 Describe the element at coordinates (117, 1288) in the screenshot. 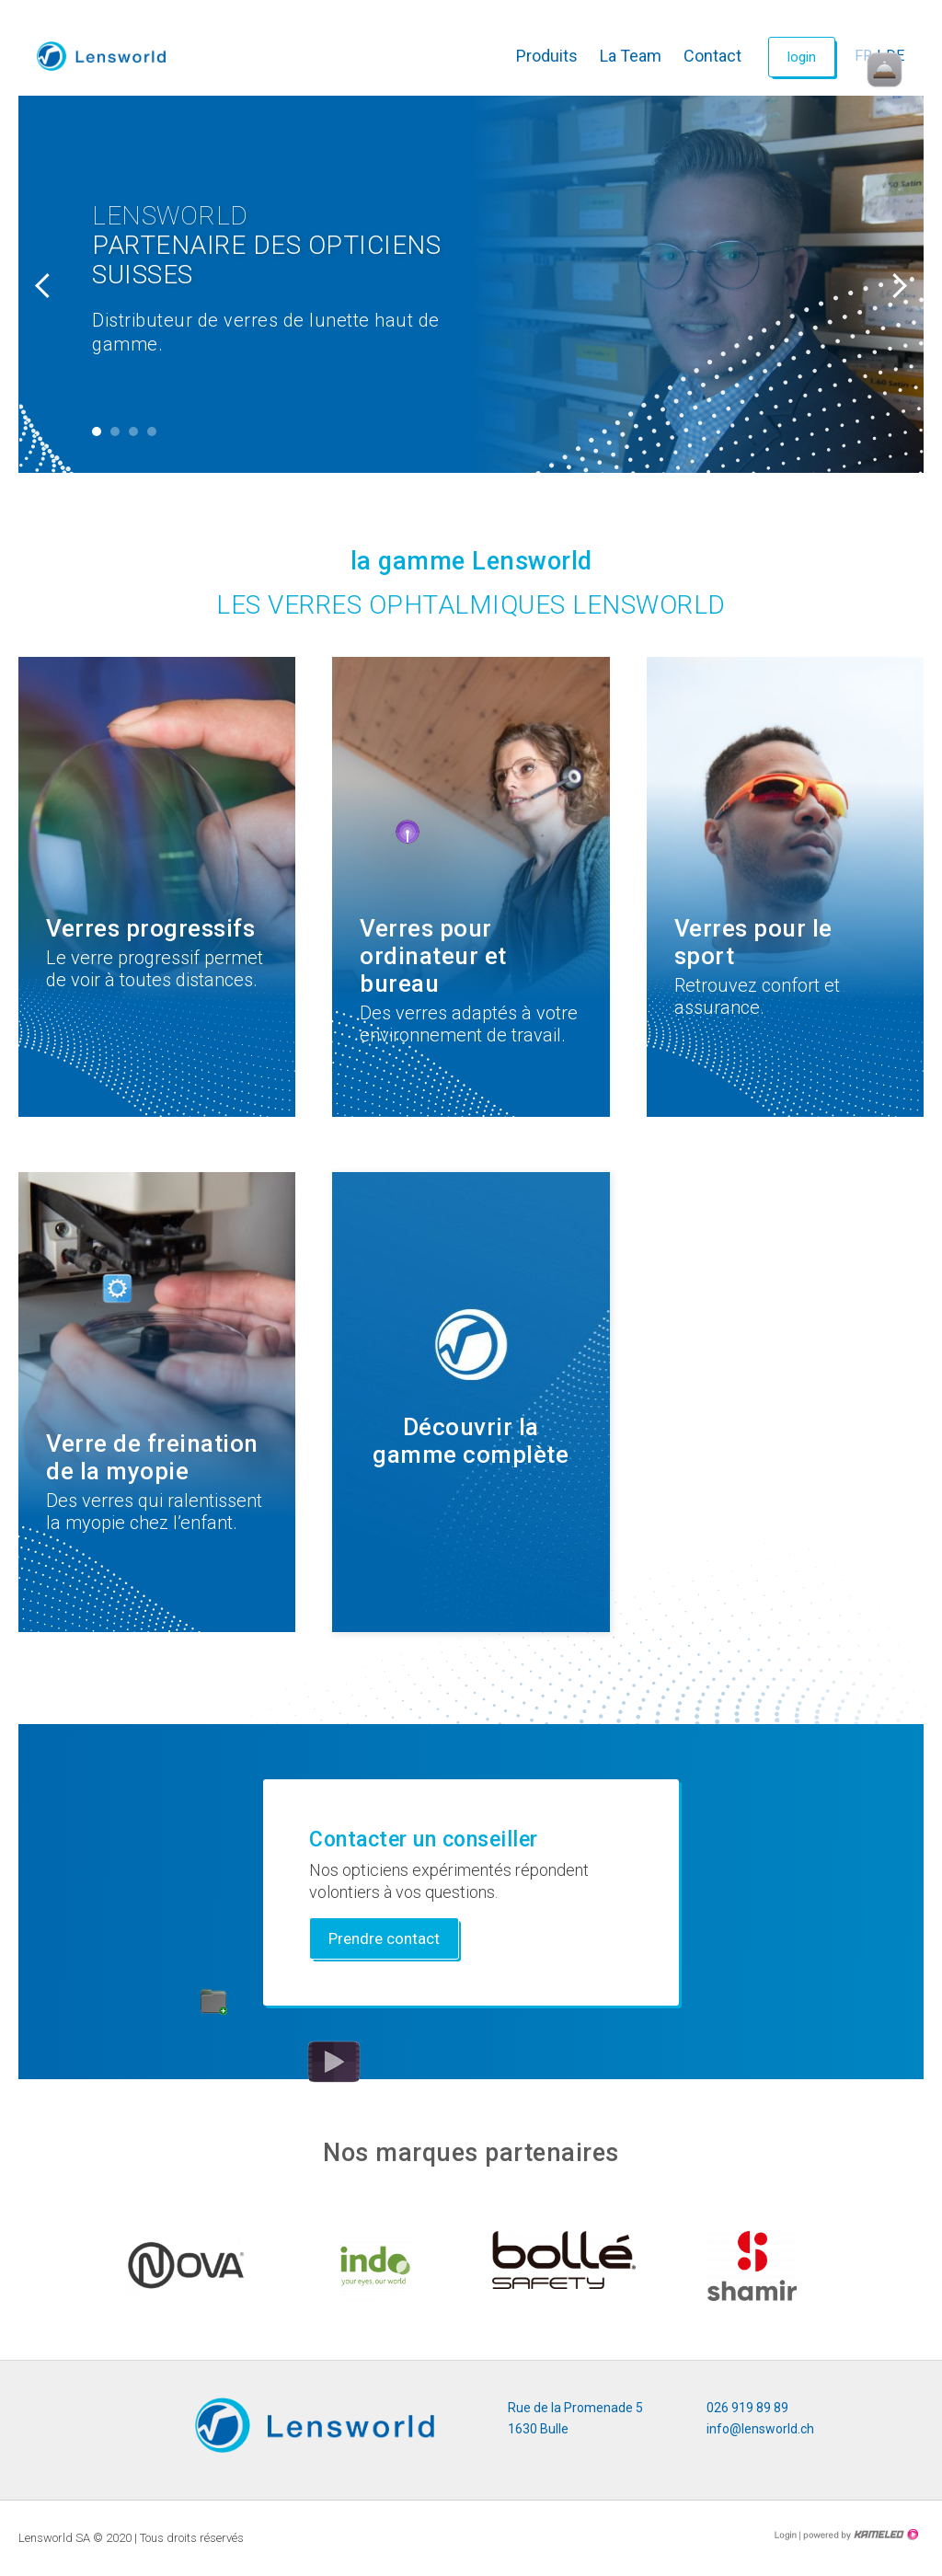

I see `windows executable file type indicator` at that location.